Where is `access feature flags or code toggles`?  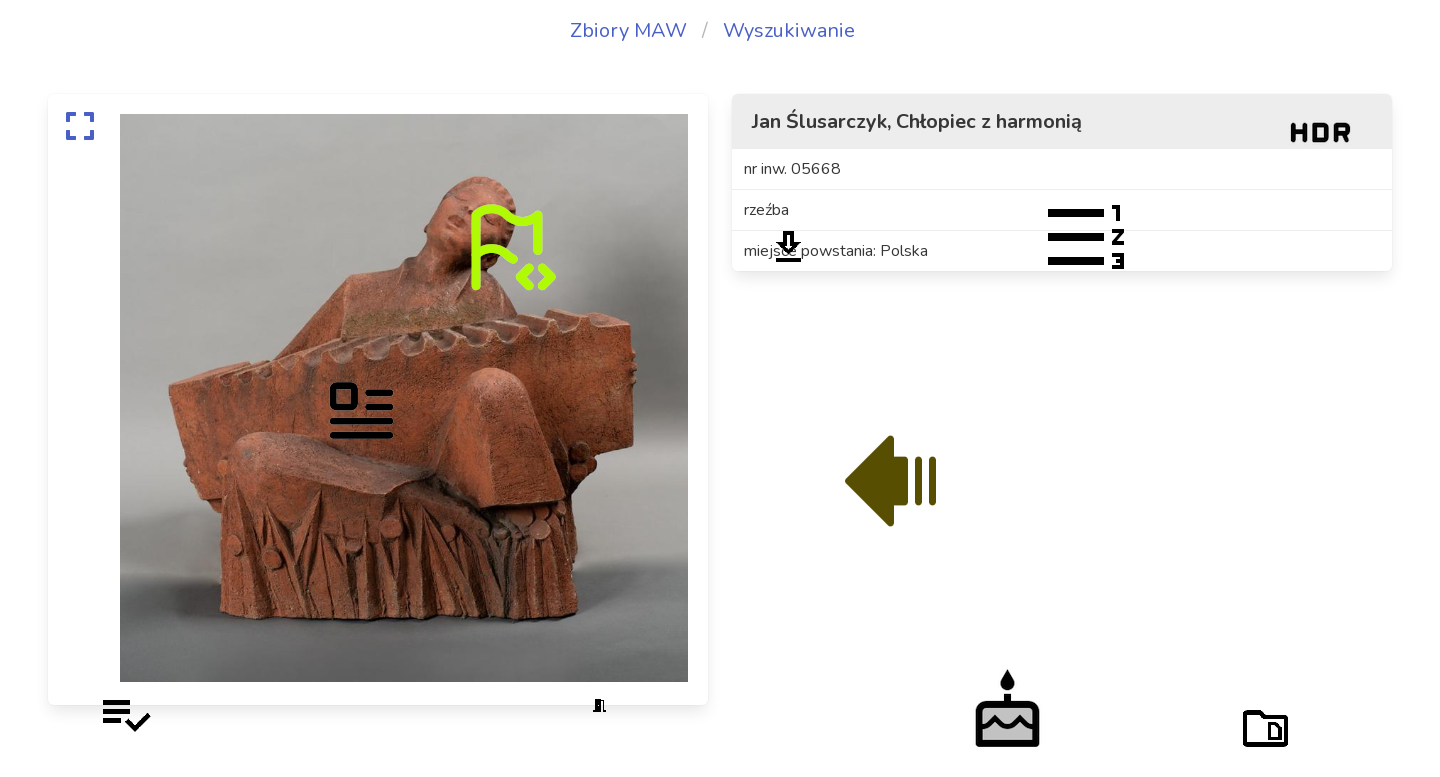 access feature flags or code toggles is located at coordinates (507, 246).